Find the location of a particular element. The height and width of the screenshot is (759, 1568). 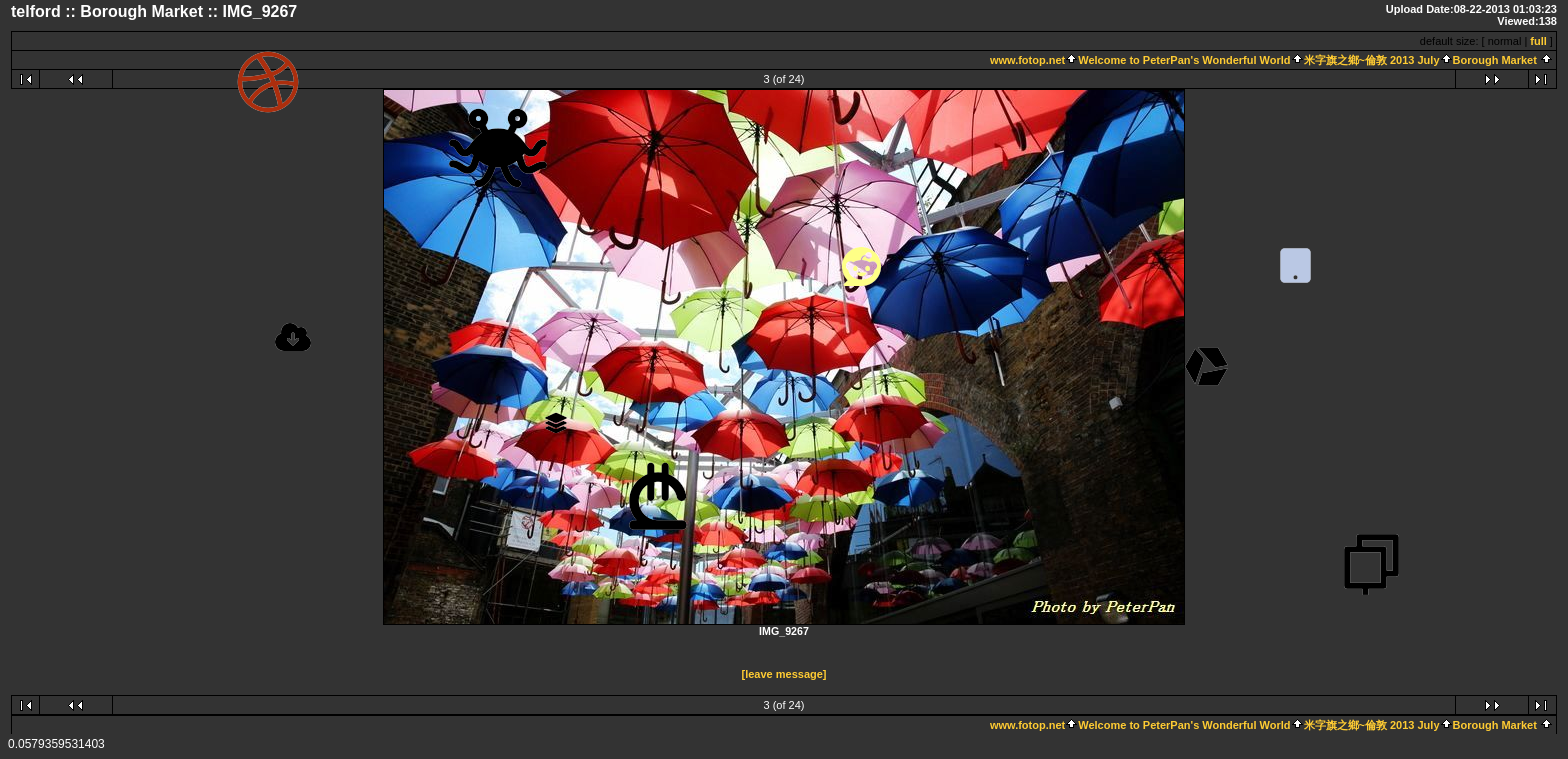

dribbble logo is located at coordinates (268, 82).